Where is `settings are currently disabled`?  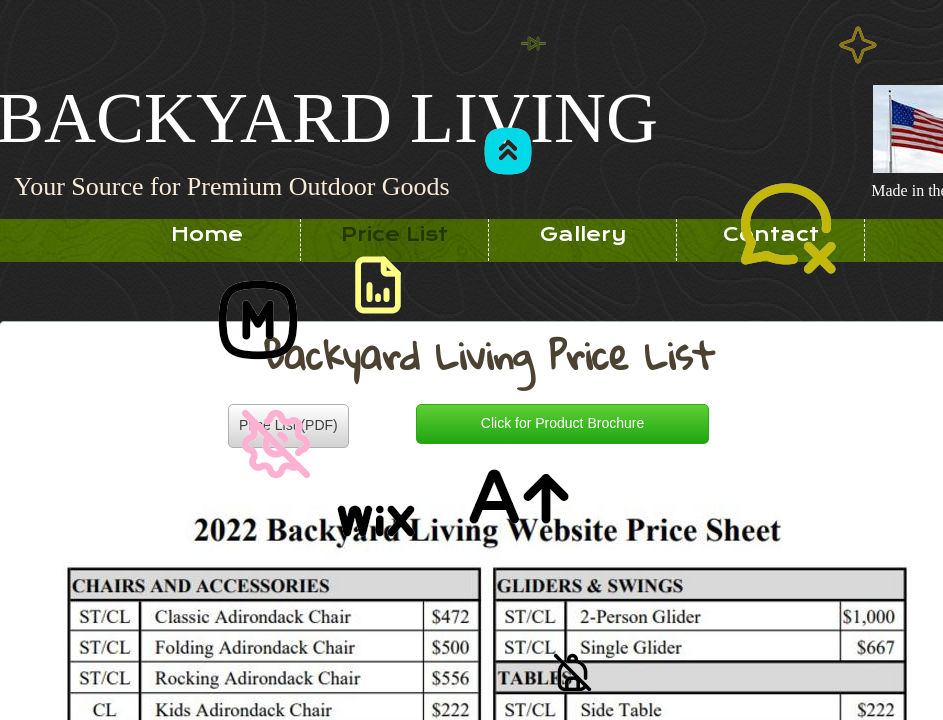
settings are currently disabled is located at coordinates (276, 444).